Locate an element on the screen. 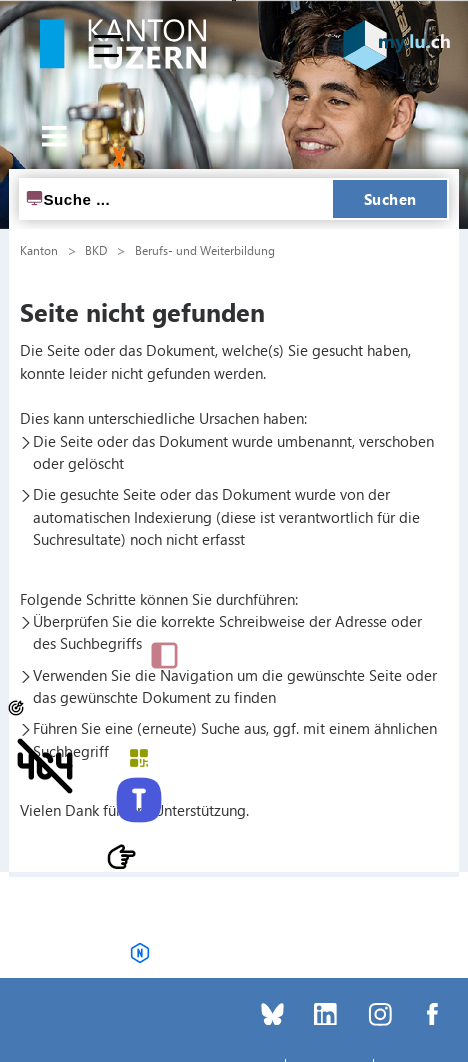 The width and height of the screenshot is (468, 1062). text formatting or typography tool is located at coordinates (139, 800).